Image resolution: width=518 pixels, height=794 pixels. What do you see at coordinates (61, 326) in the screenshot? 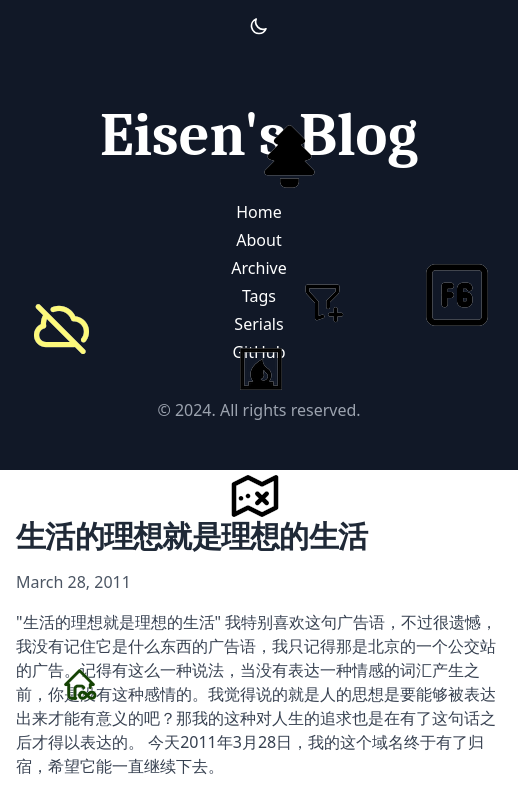
I see `indicates cloud sync is unavailable` at bounding box center [61, 326].